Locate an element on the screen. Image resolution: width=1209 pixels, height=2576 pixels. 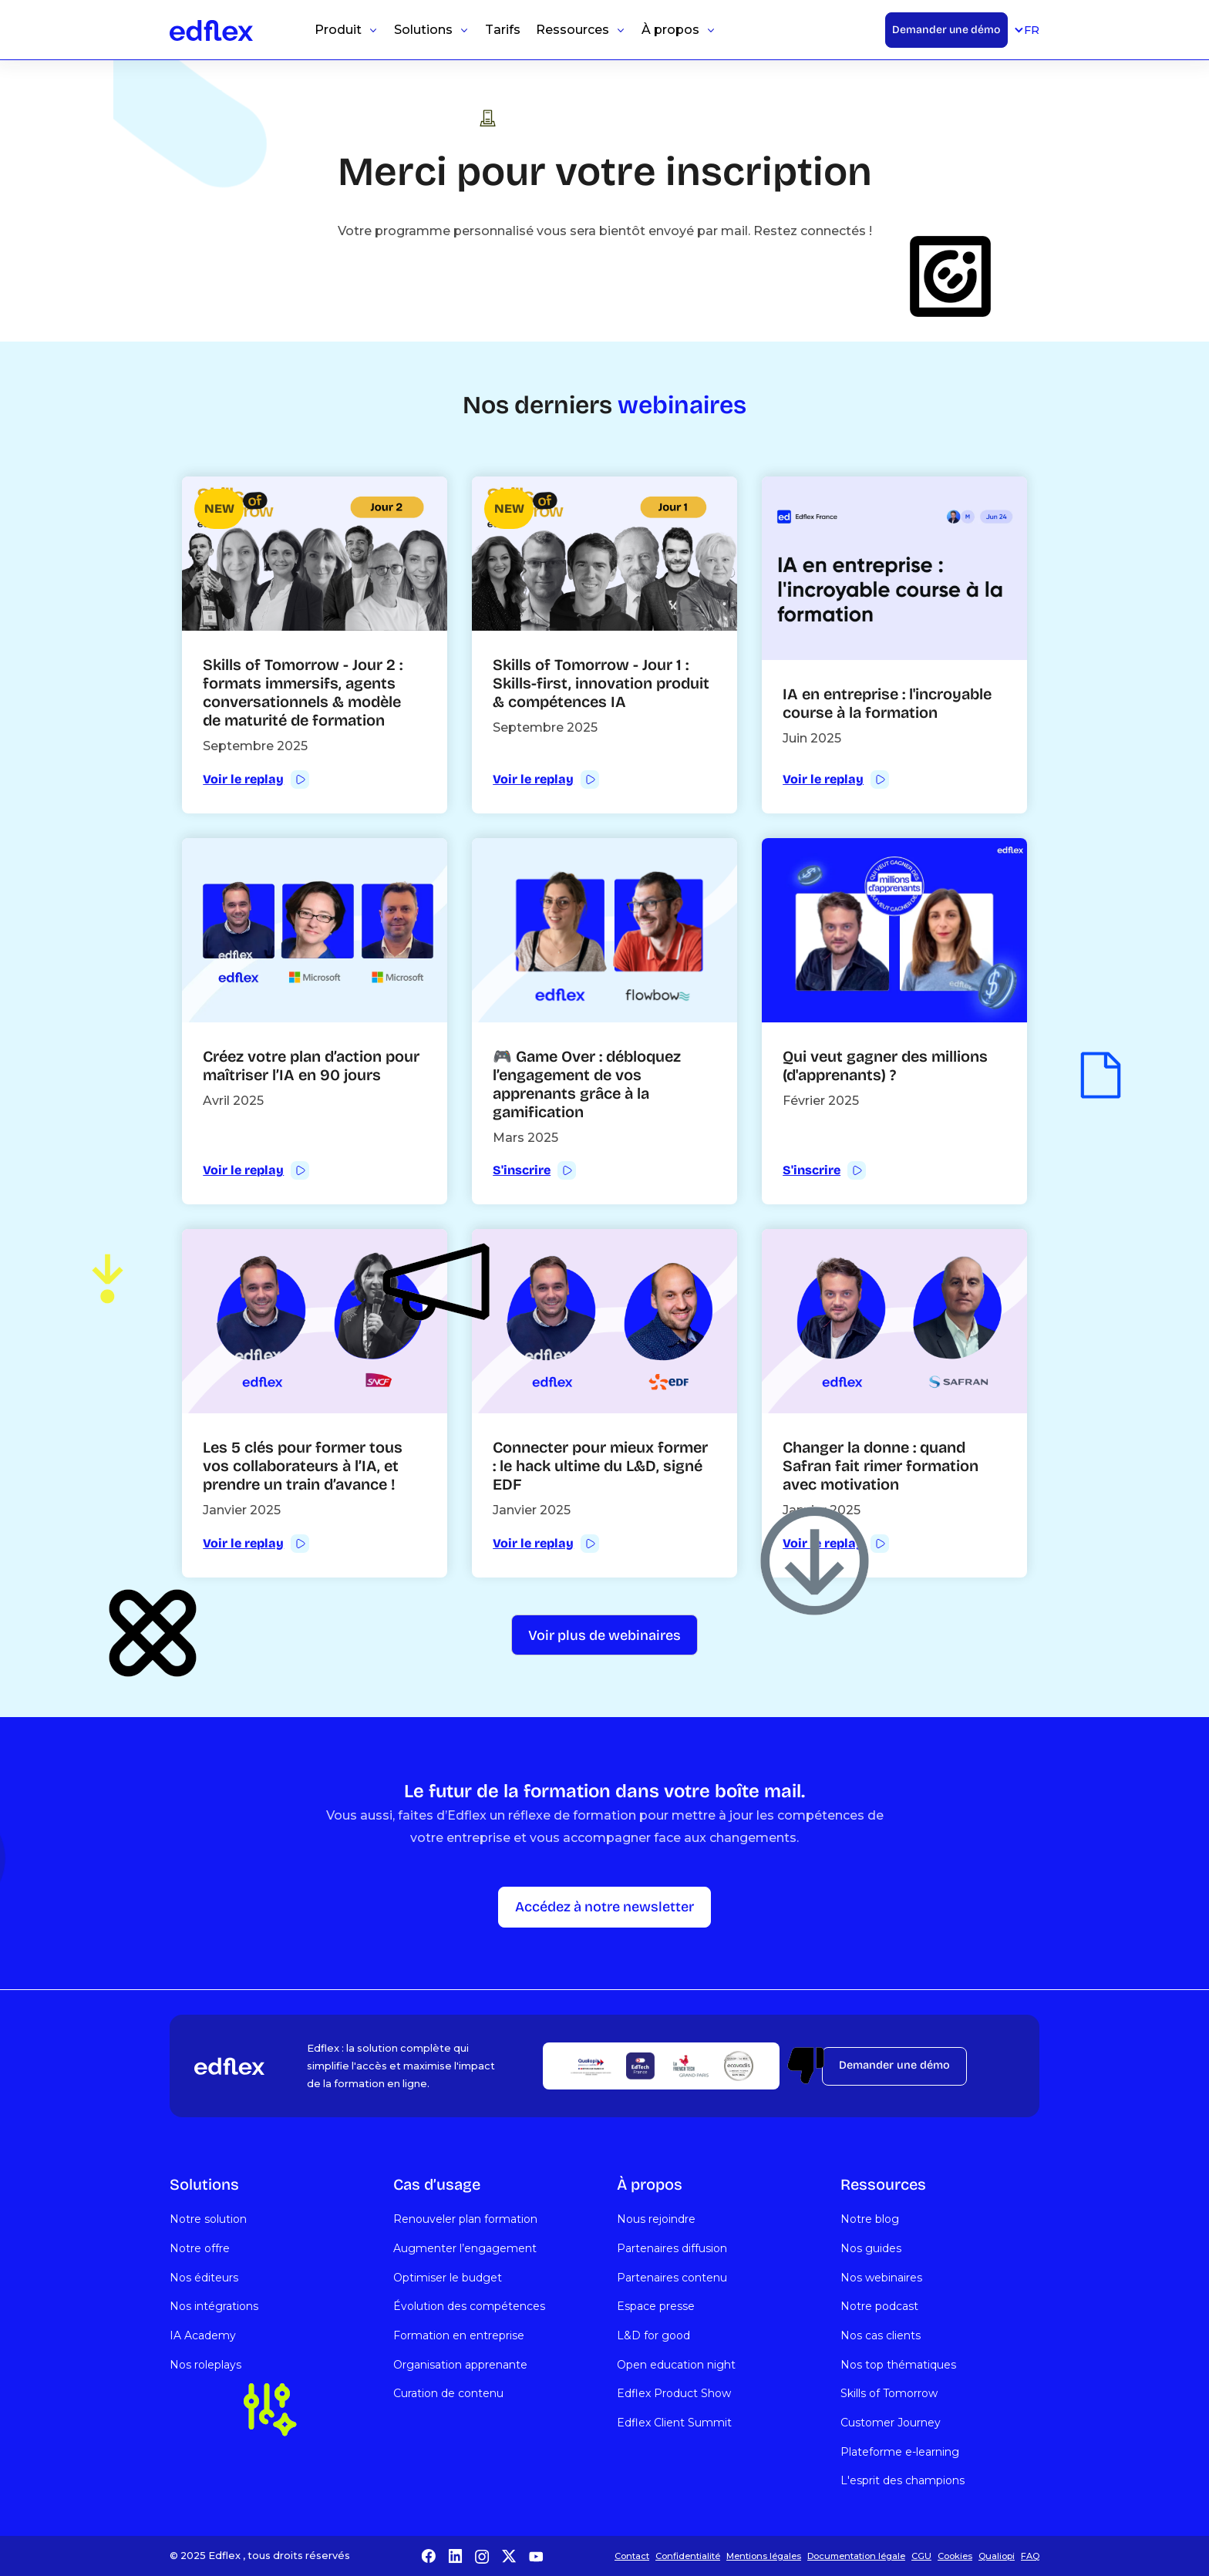
view server environment settings is located at coordinates (487, 117).